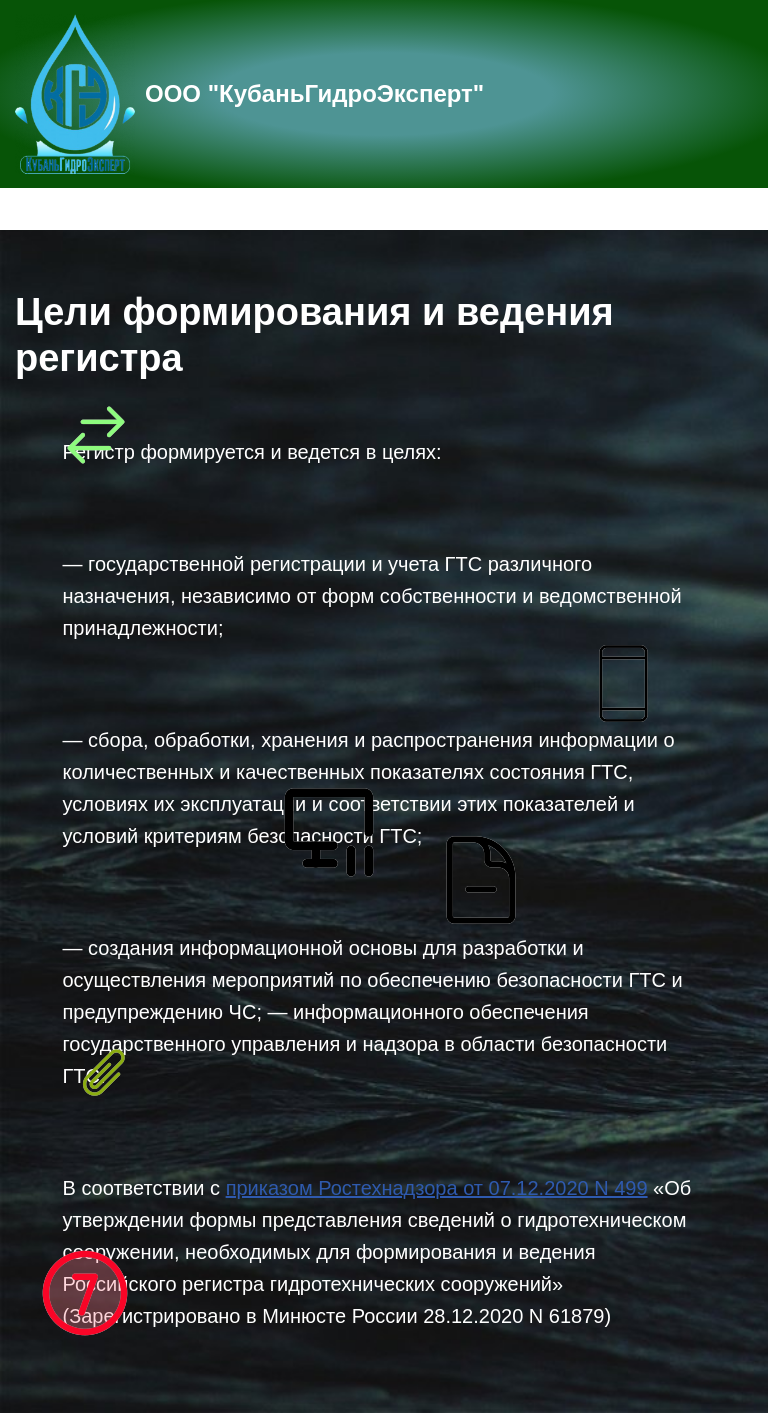 The width and height of the screenshot is (768, 1413). Describe the element at coordinates (104, 1072) in the screenshot. I see `attach a file to your message` at that location.